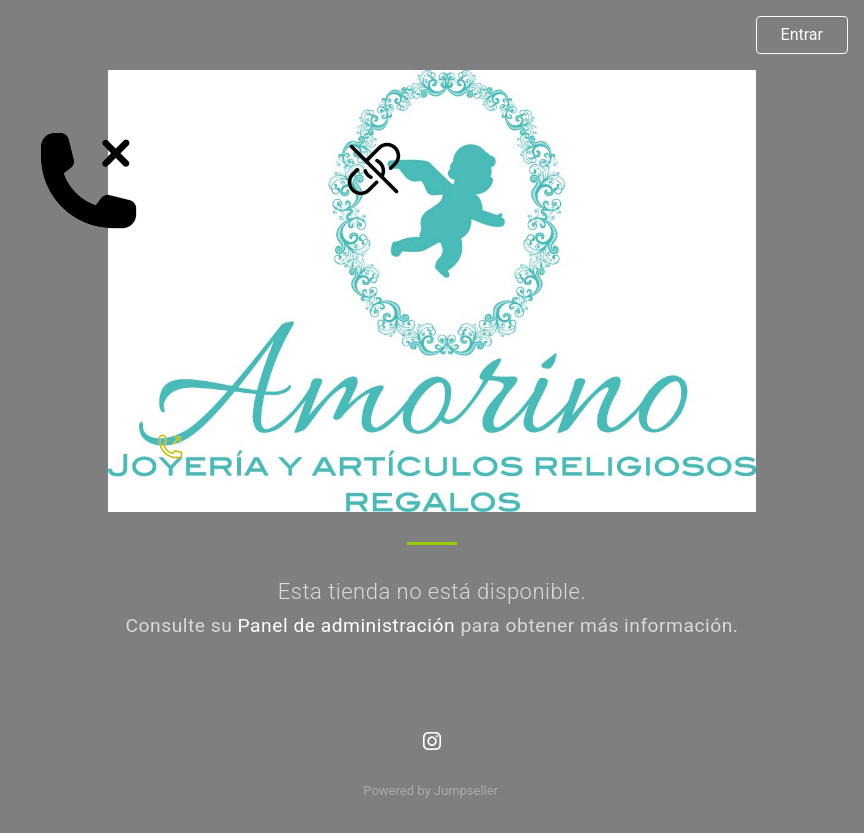 This screenshot has height=833, width=864. I want to click on unlink or disconnect a linked item, so click(374, 169).